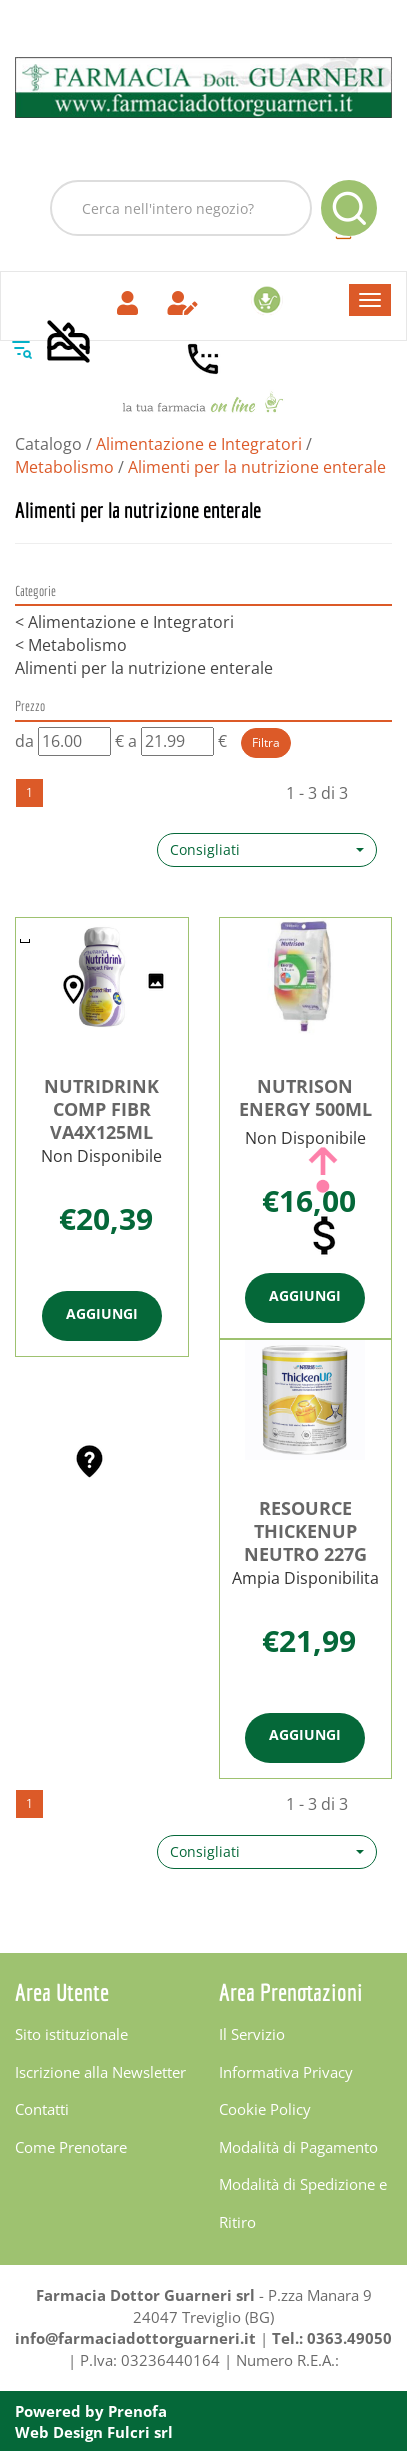 This screenshot has width=407, height=2451. I want to click on no cake or desserts allowed, so click(68, 341).